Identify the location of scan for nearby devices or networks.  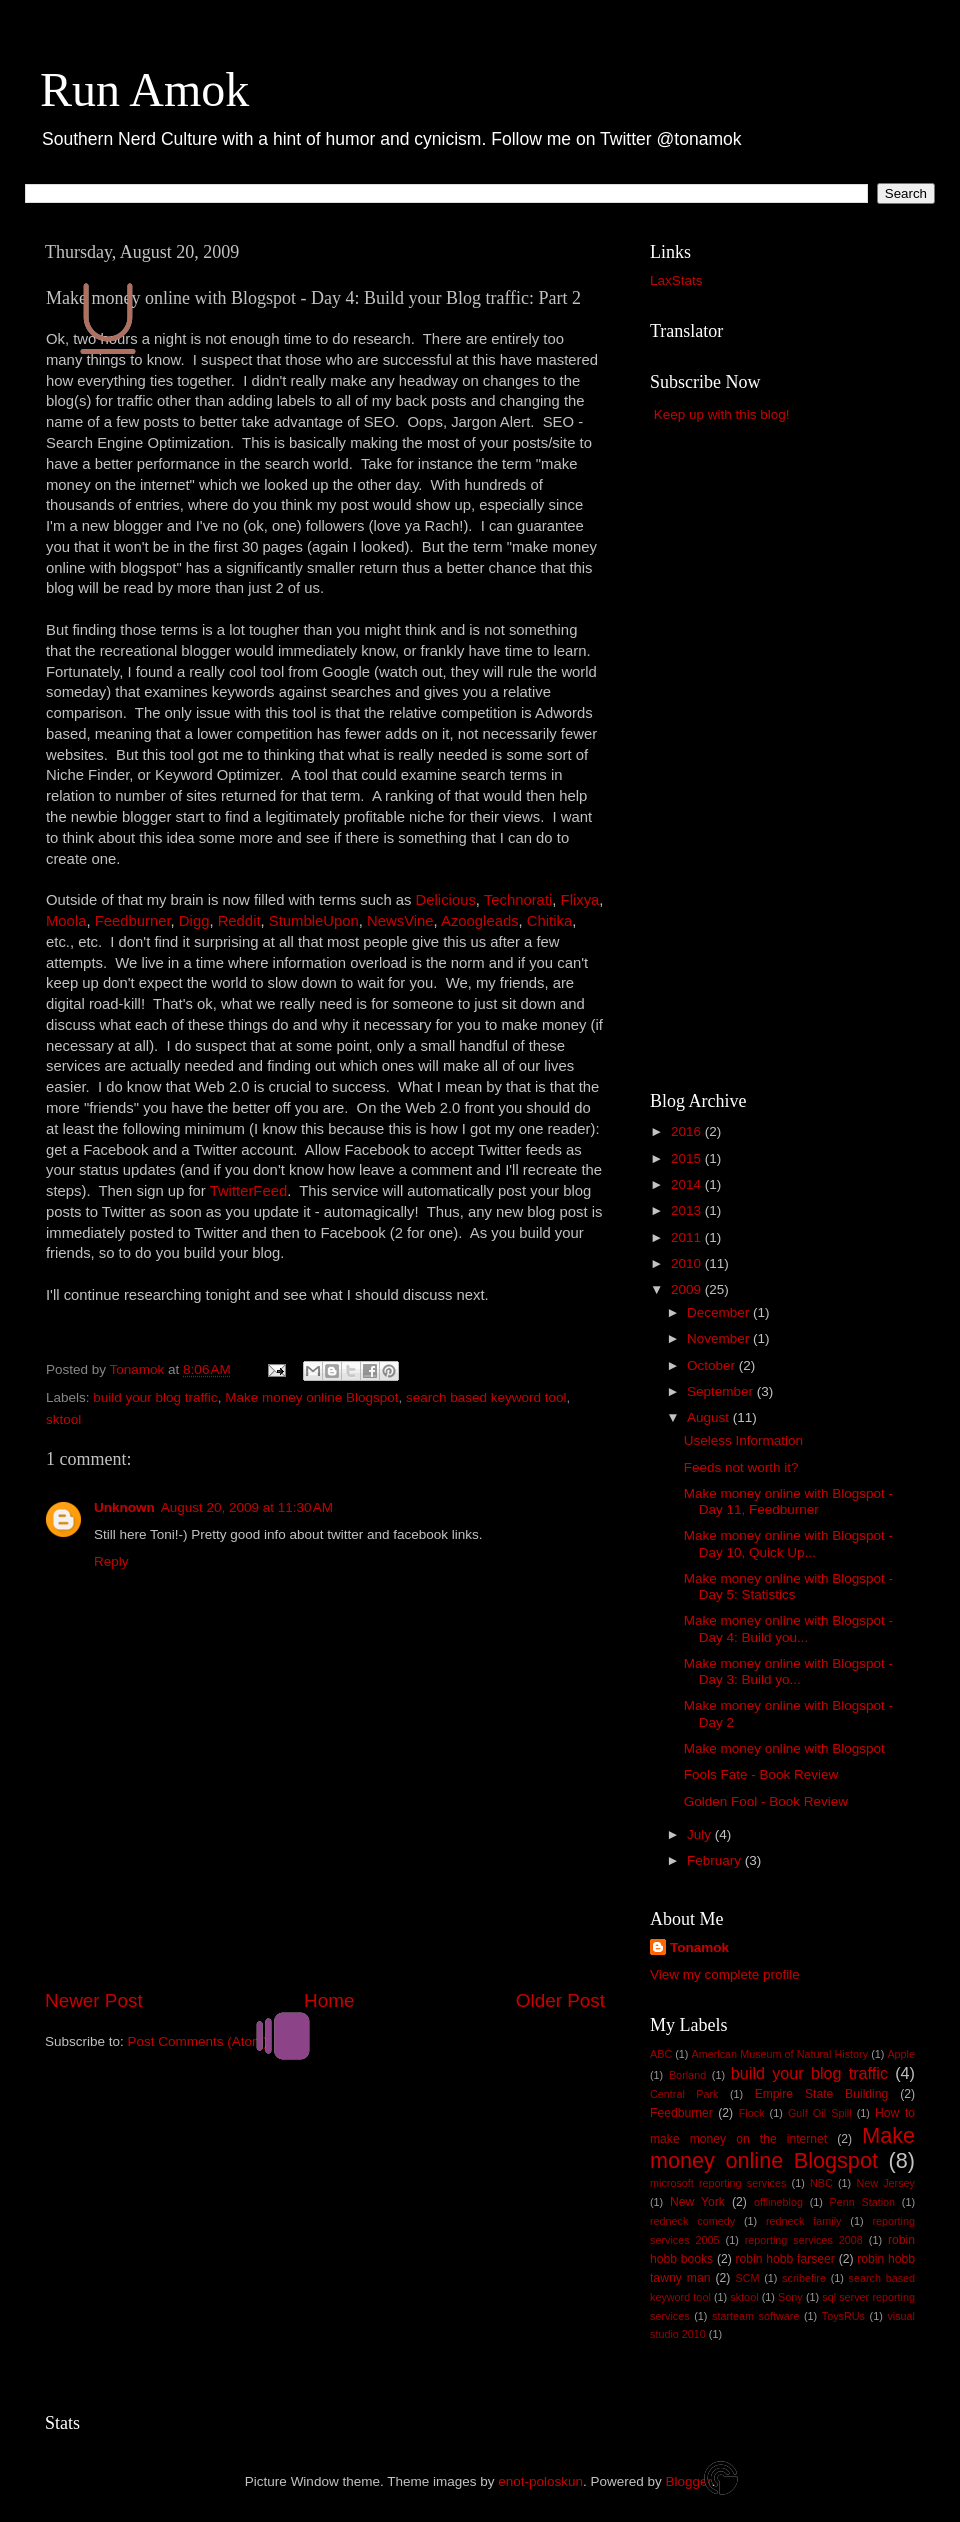
(721, 2478).